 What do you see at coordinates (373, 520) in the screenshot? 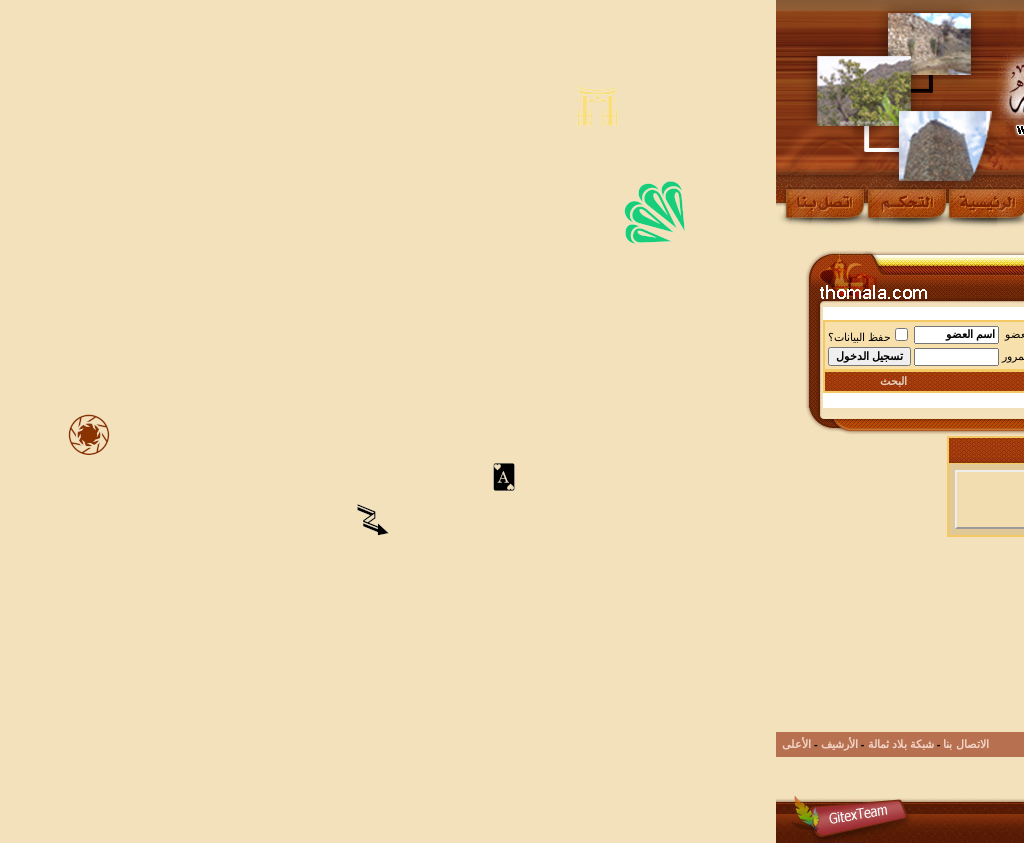
I see `indicates a zigzag or multi-directional path` at bounding box center [373, 520].